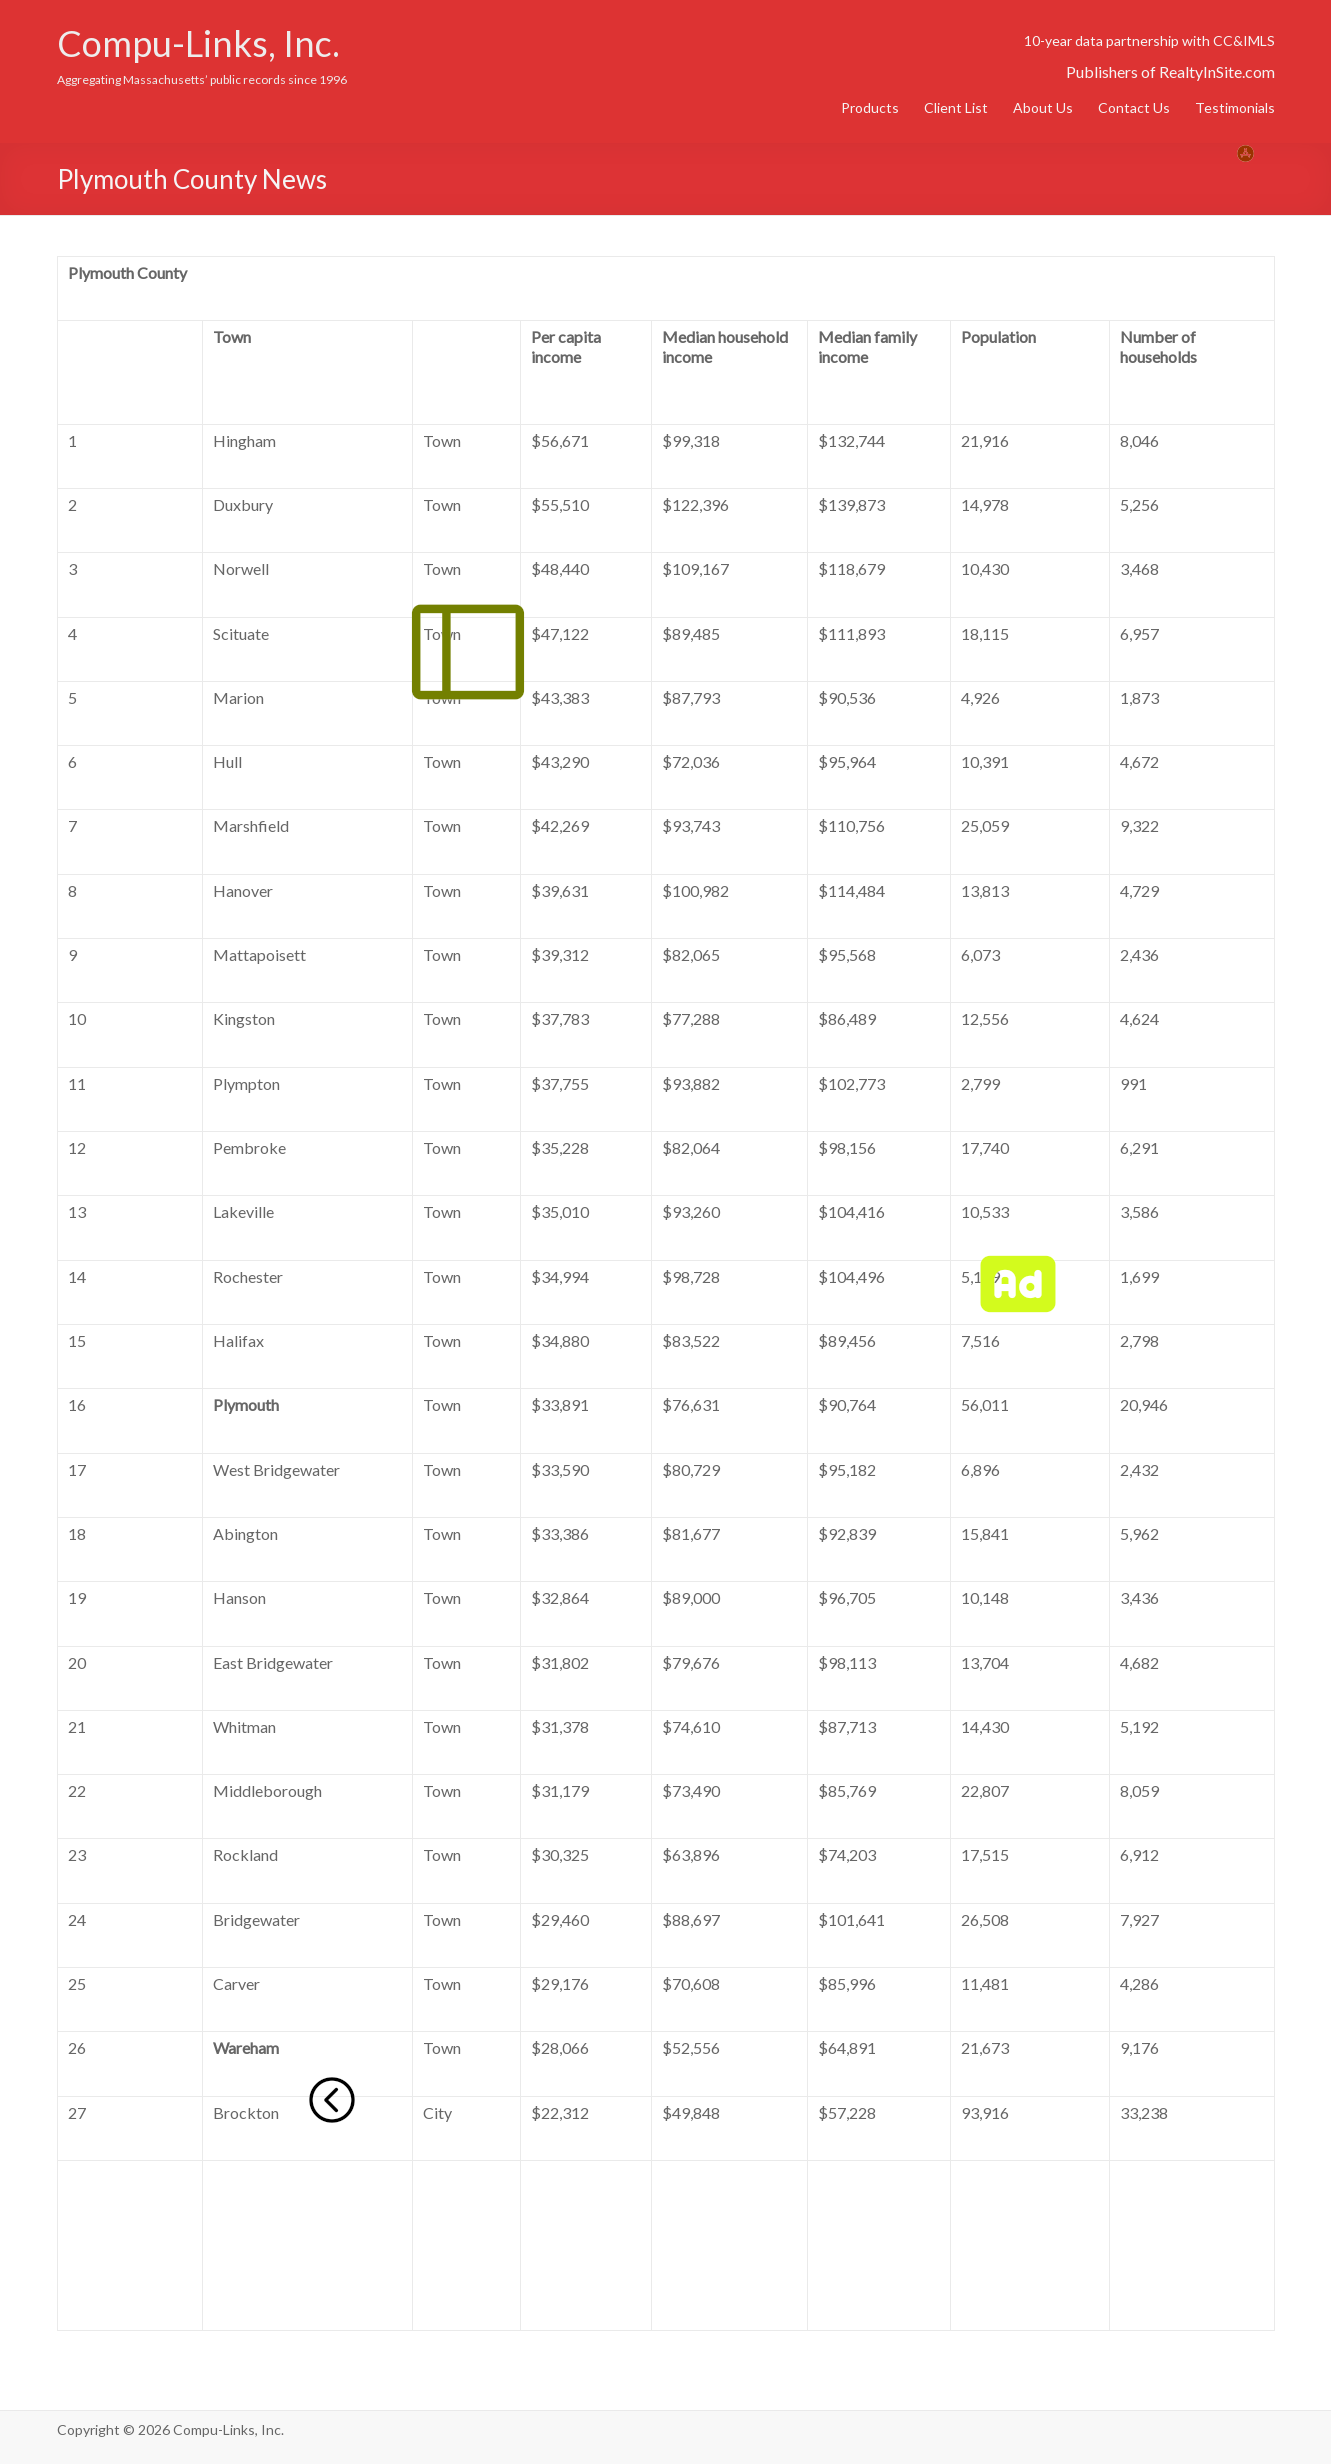 Image resolution: width=1331 pixels, height=2464 pixels. Describe the element at coordinates (1018, 1284) in the screenshot. I see `indicates sponsored or advertisement content` at that location.